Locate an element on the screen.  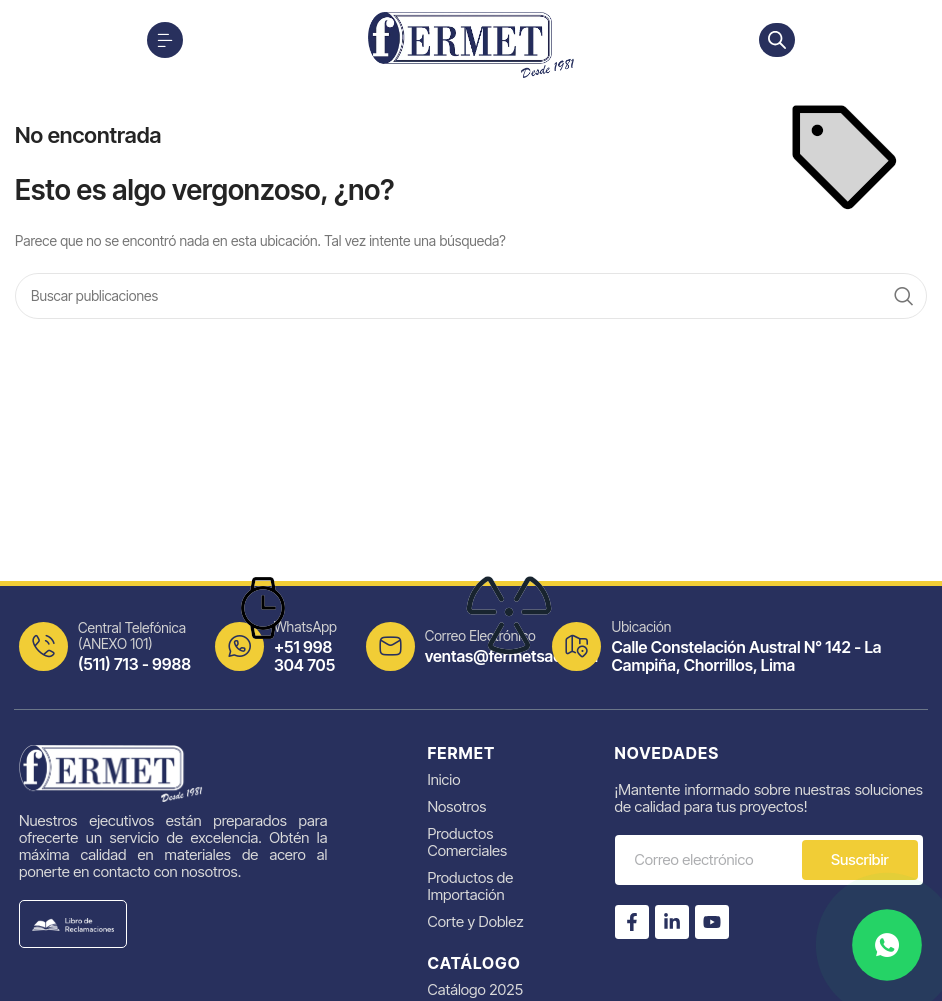
indicates radioactive or hazardous material warning is located at coordinates (509, 612).